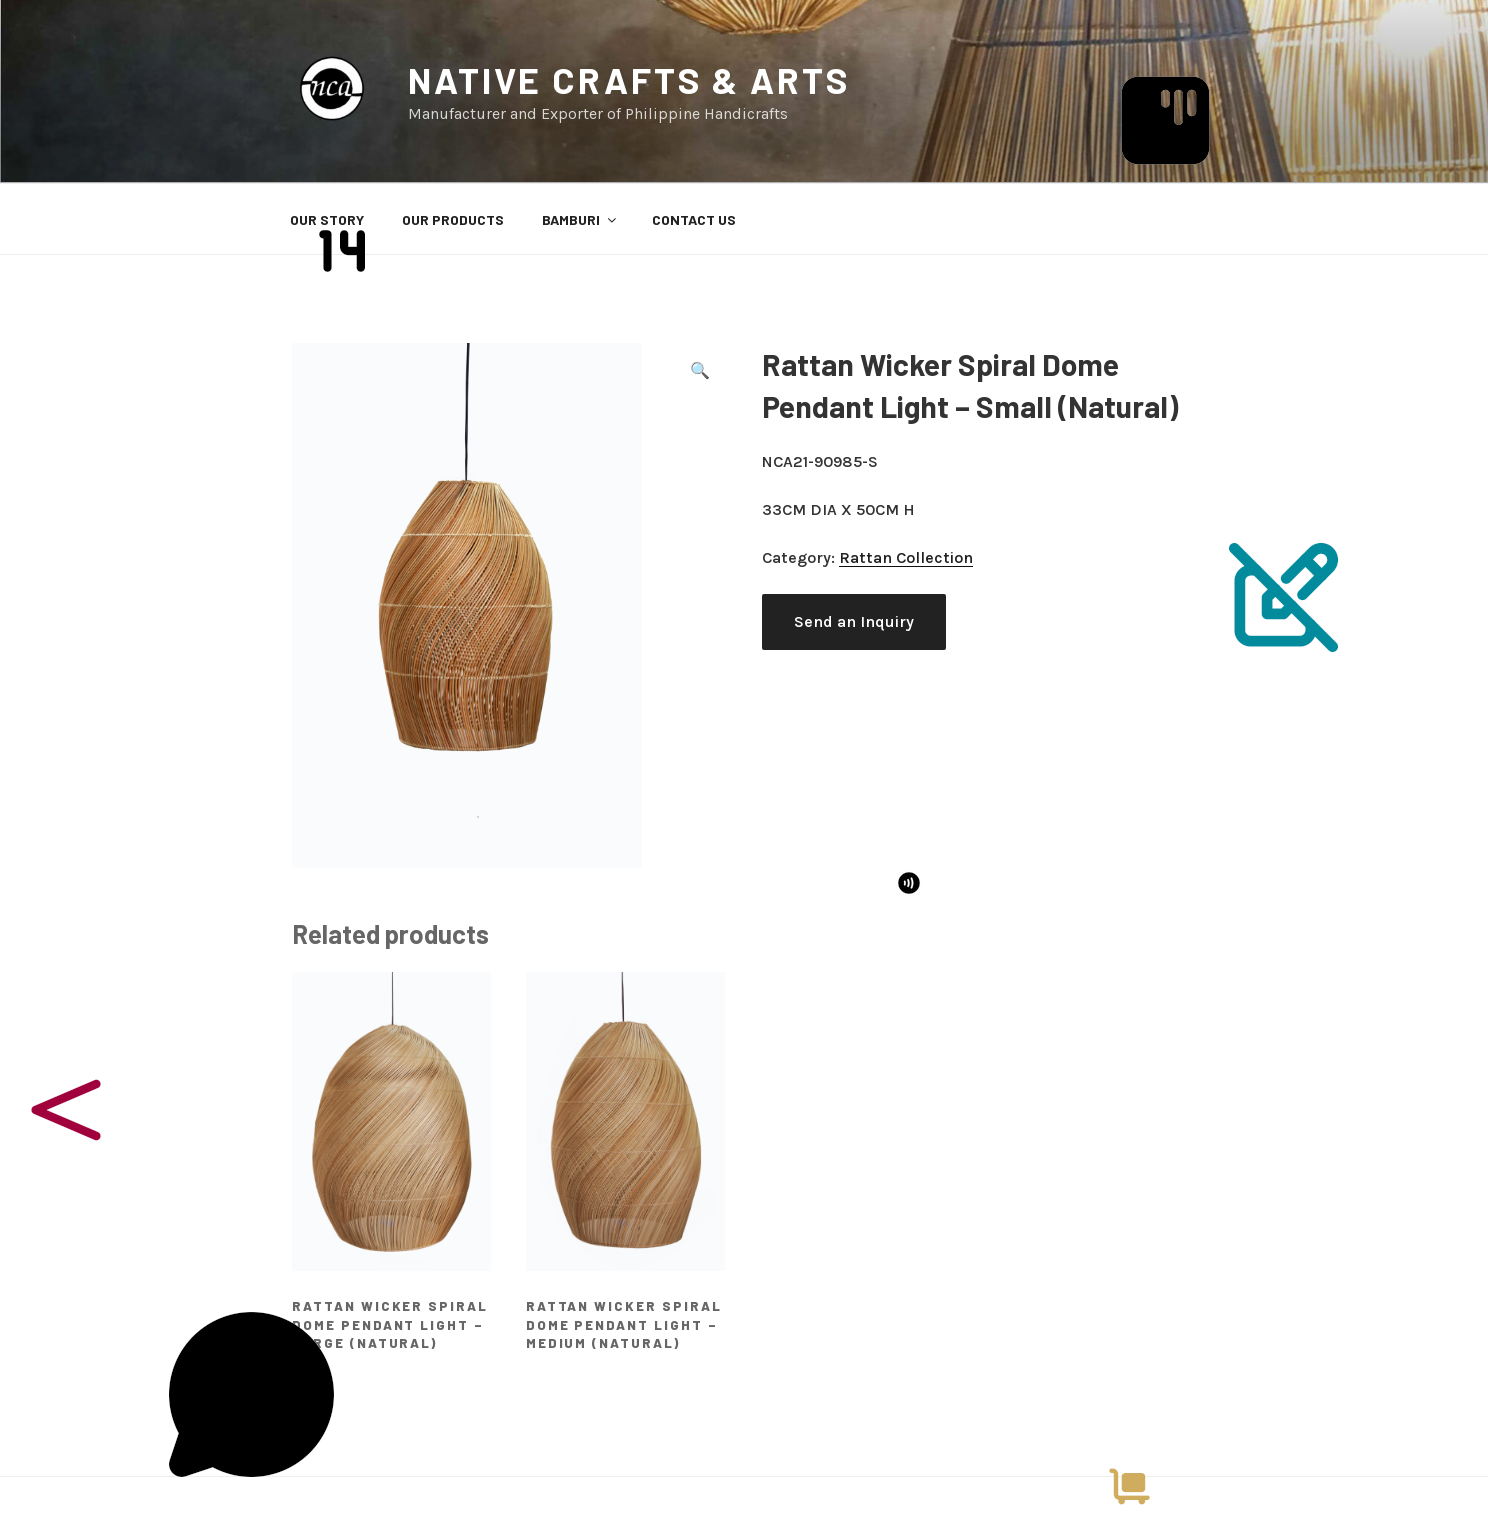 The width and height of the screenshot is (1488, 1526). Describe the element at coordinates (1283, 597) in the screenshot. I see `editing is disabled or unavailable` at that location.